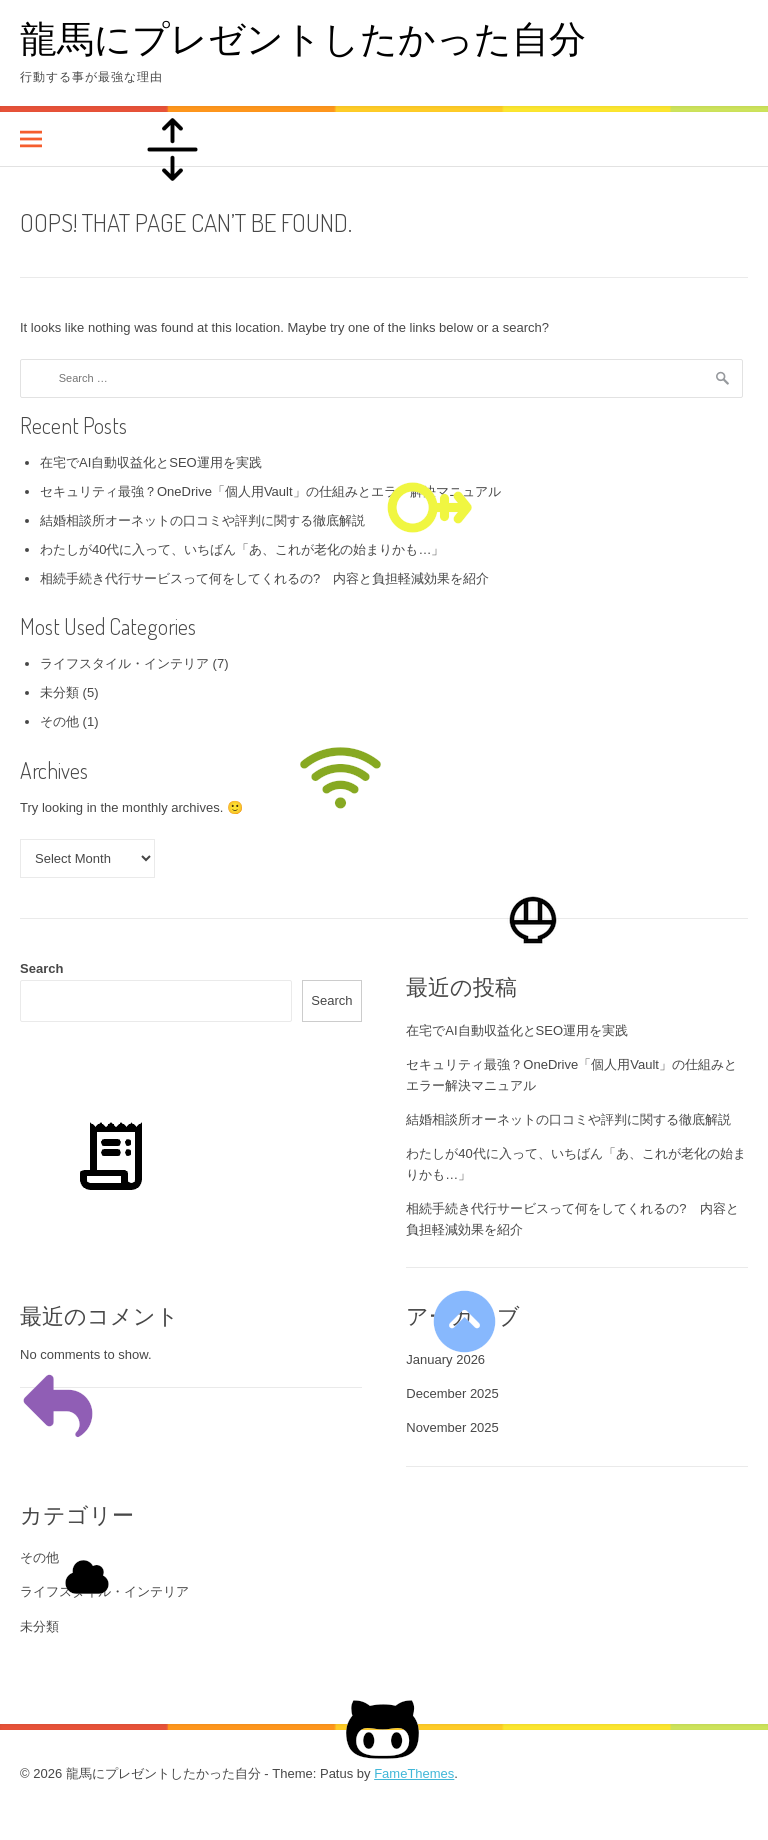 This screenshot has height=1840, width=768. Describe the element at coordinates (87, 1577) in the screenshot. I see `access cloud storage` at that location.